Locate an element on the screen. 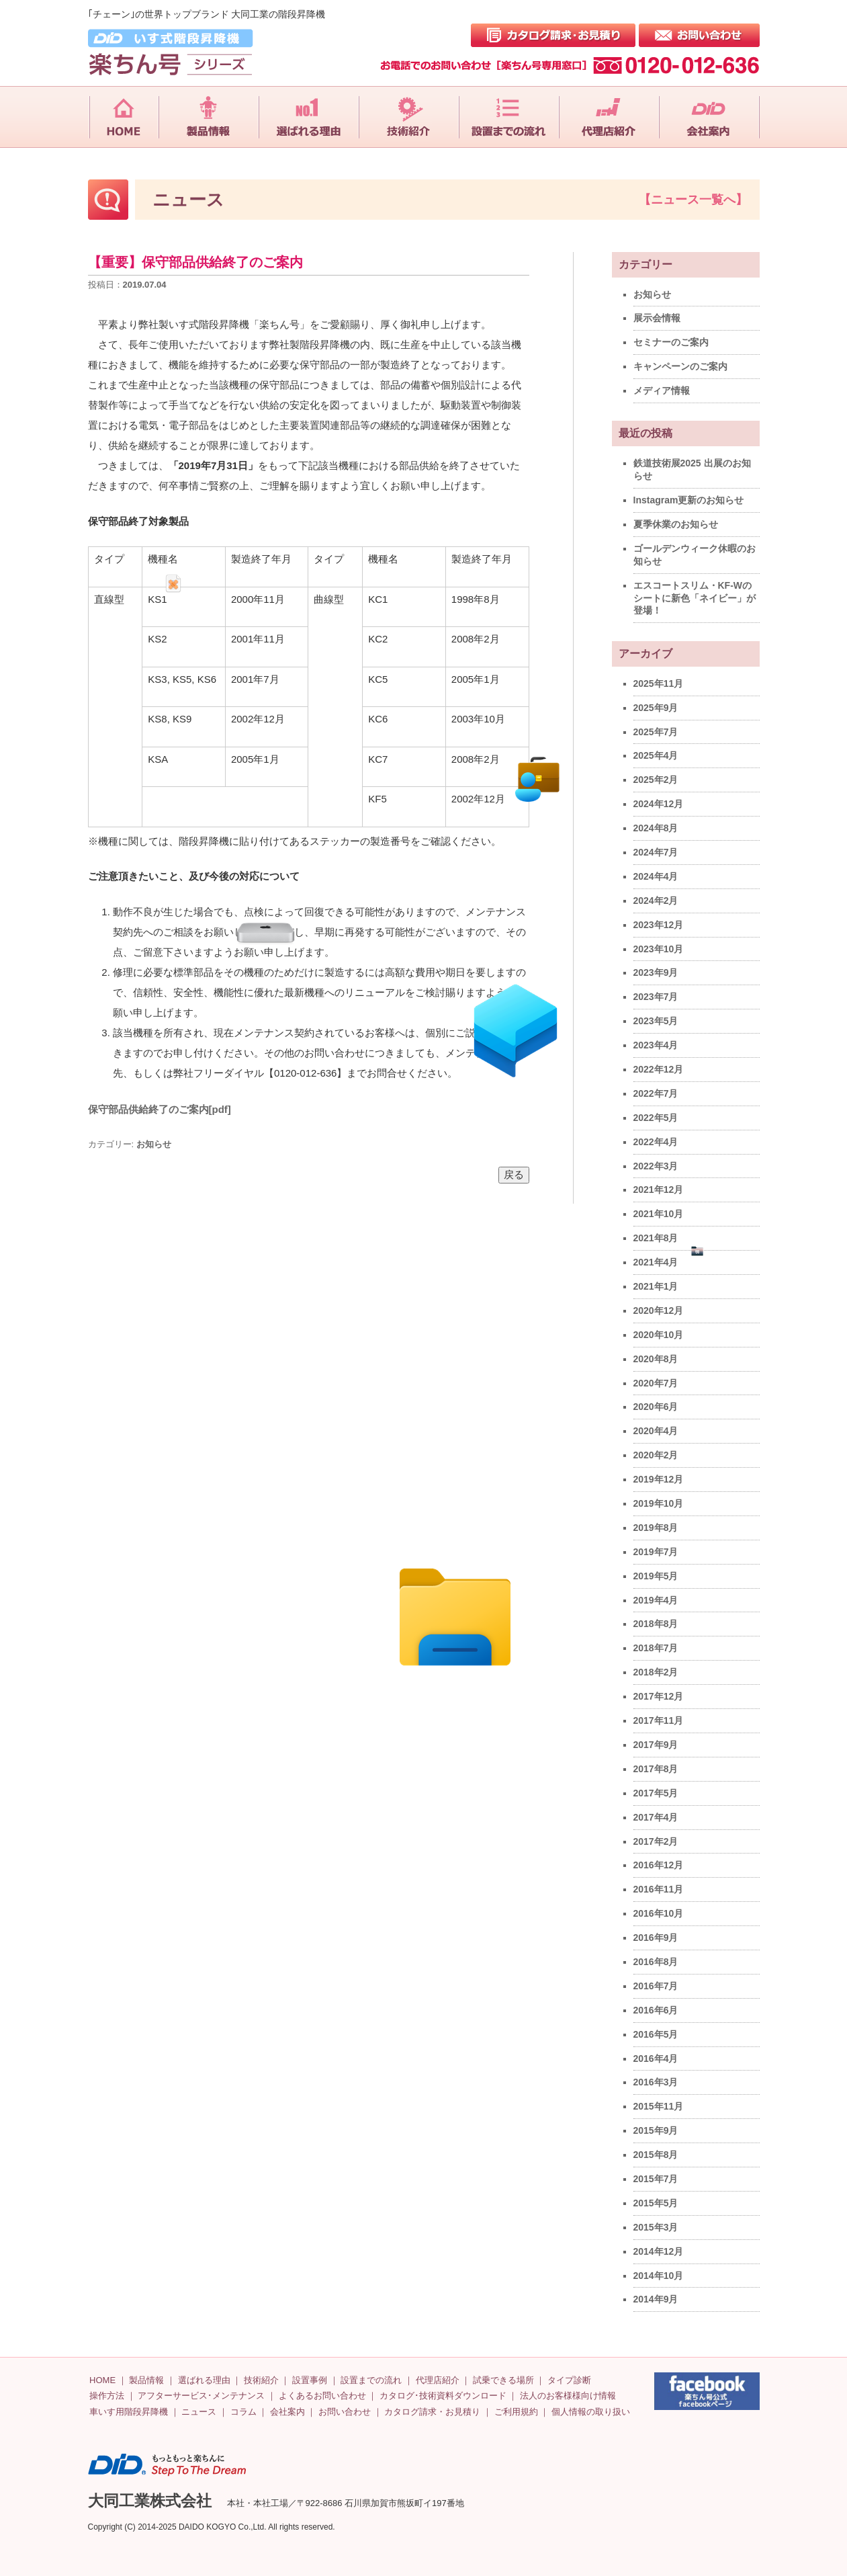 Image resolution: width=847 pixels, height=2576 pixels. represents a connected mac mini device is located at coordinates (265, 932).